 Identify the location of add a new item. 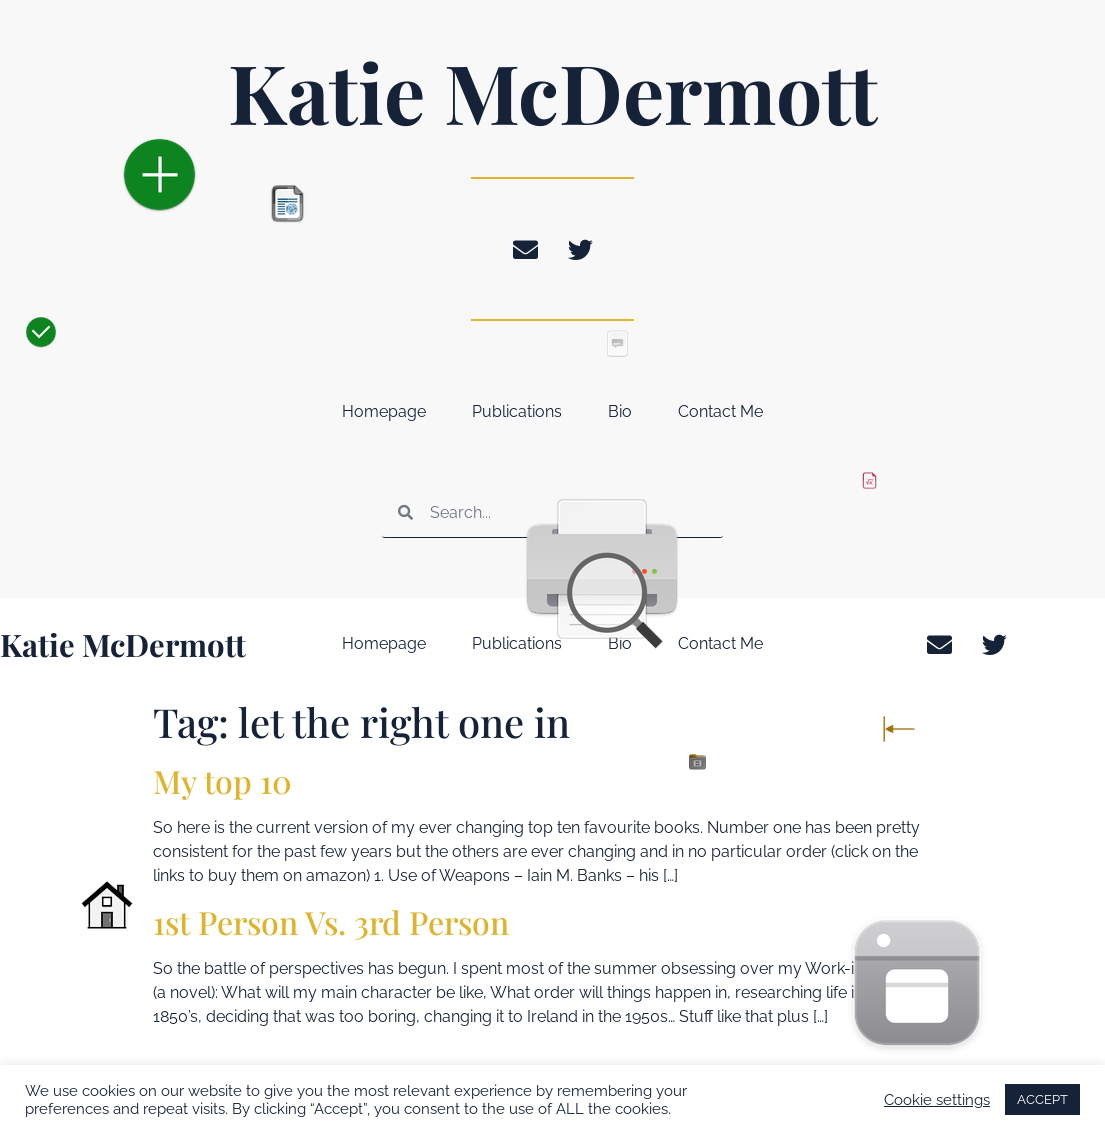
(159, 174).